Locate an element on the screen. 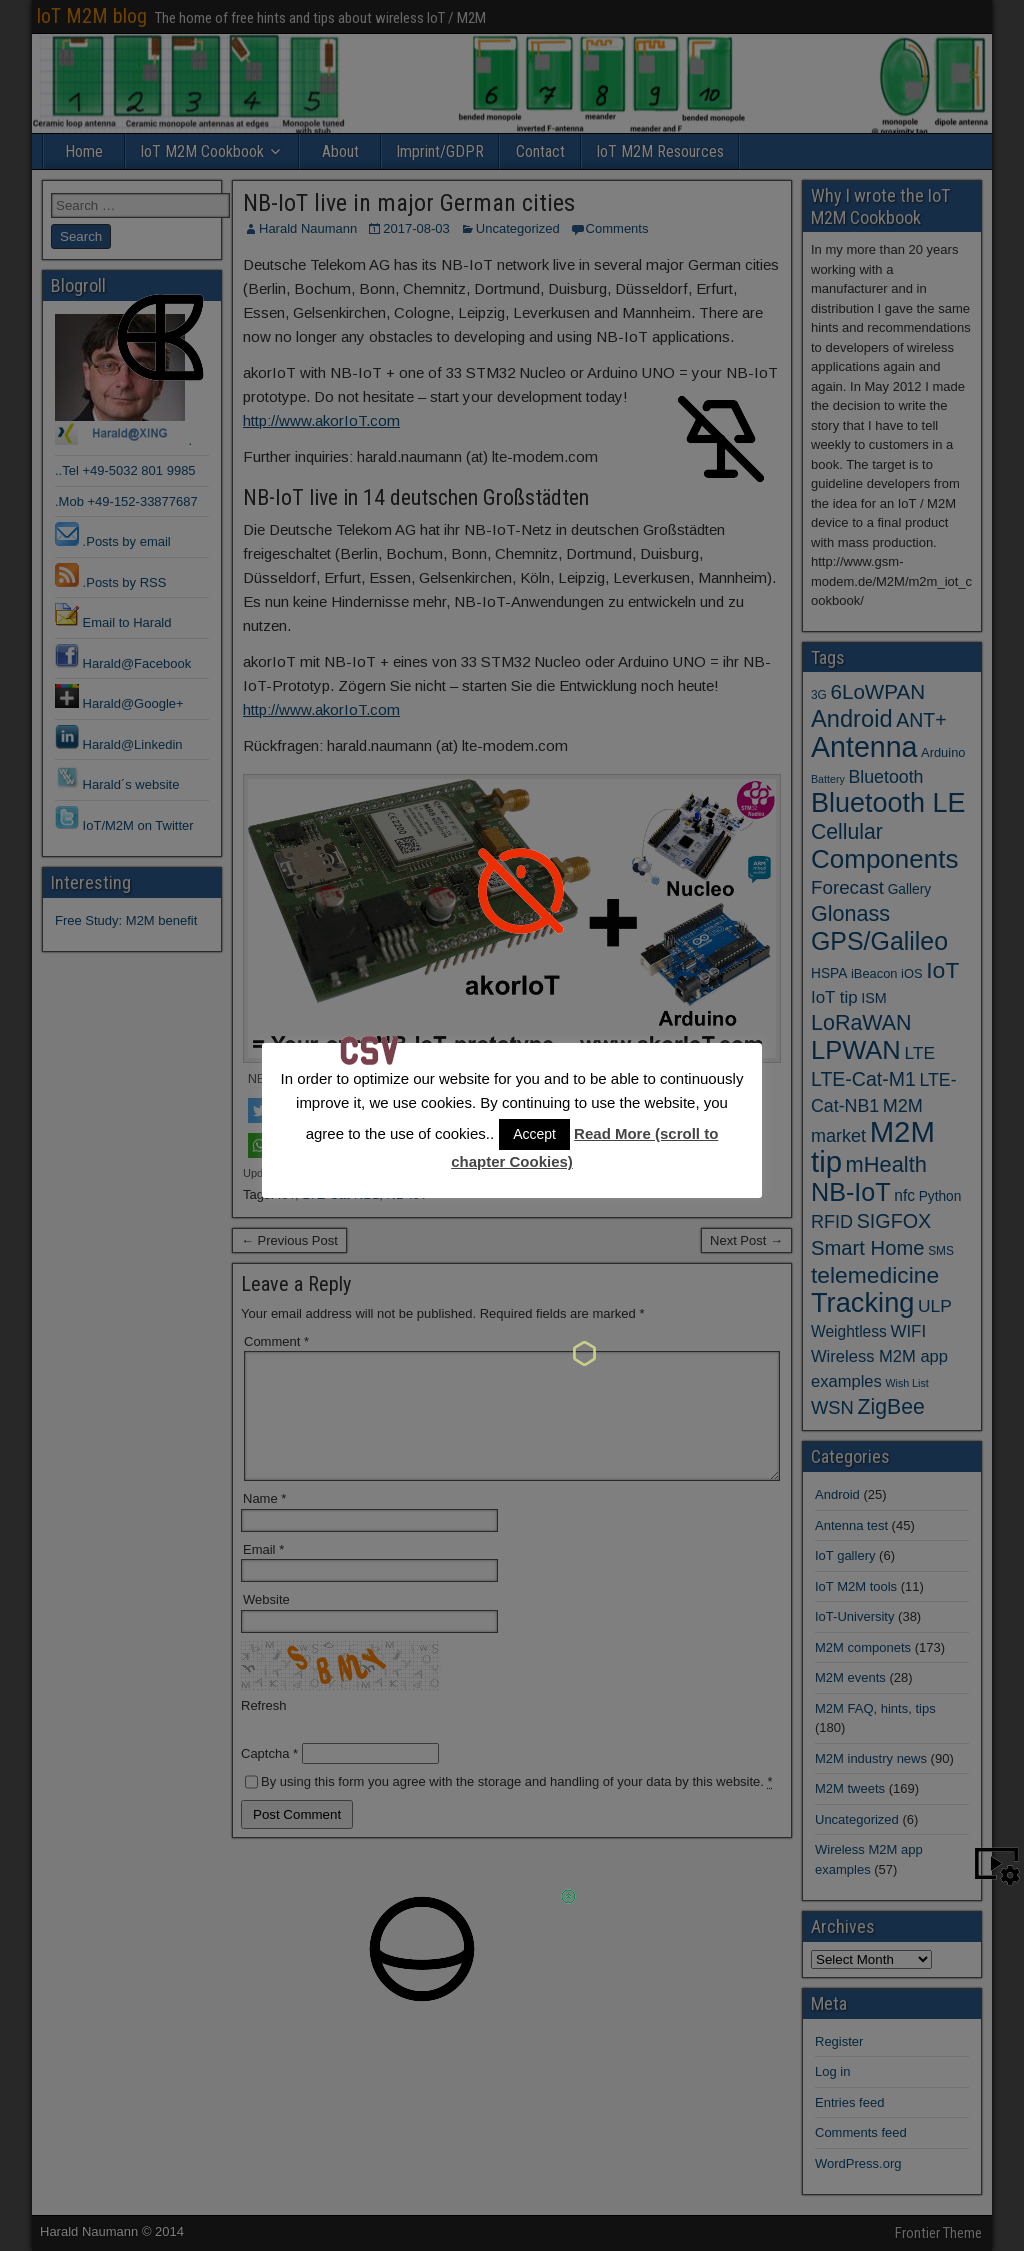 This screenshot has height=2251, width=1024. scroll to top of page is located at coordinates (568, 1896).